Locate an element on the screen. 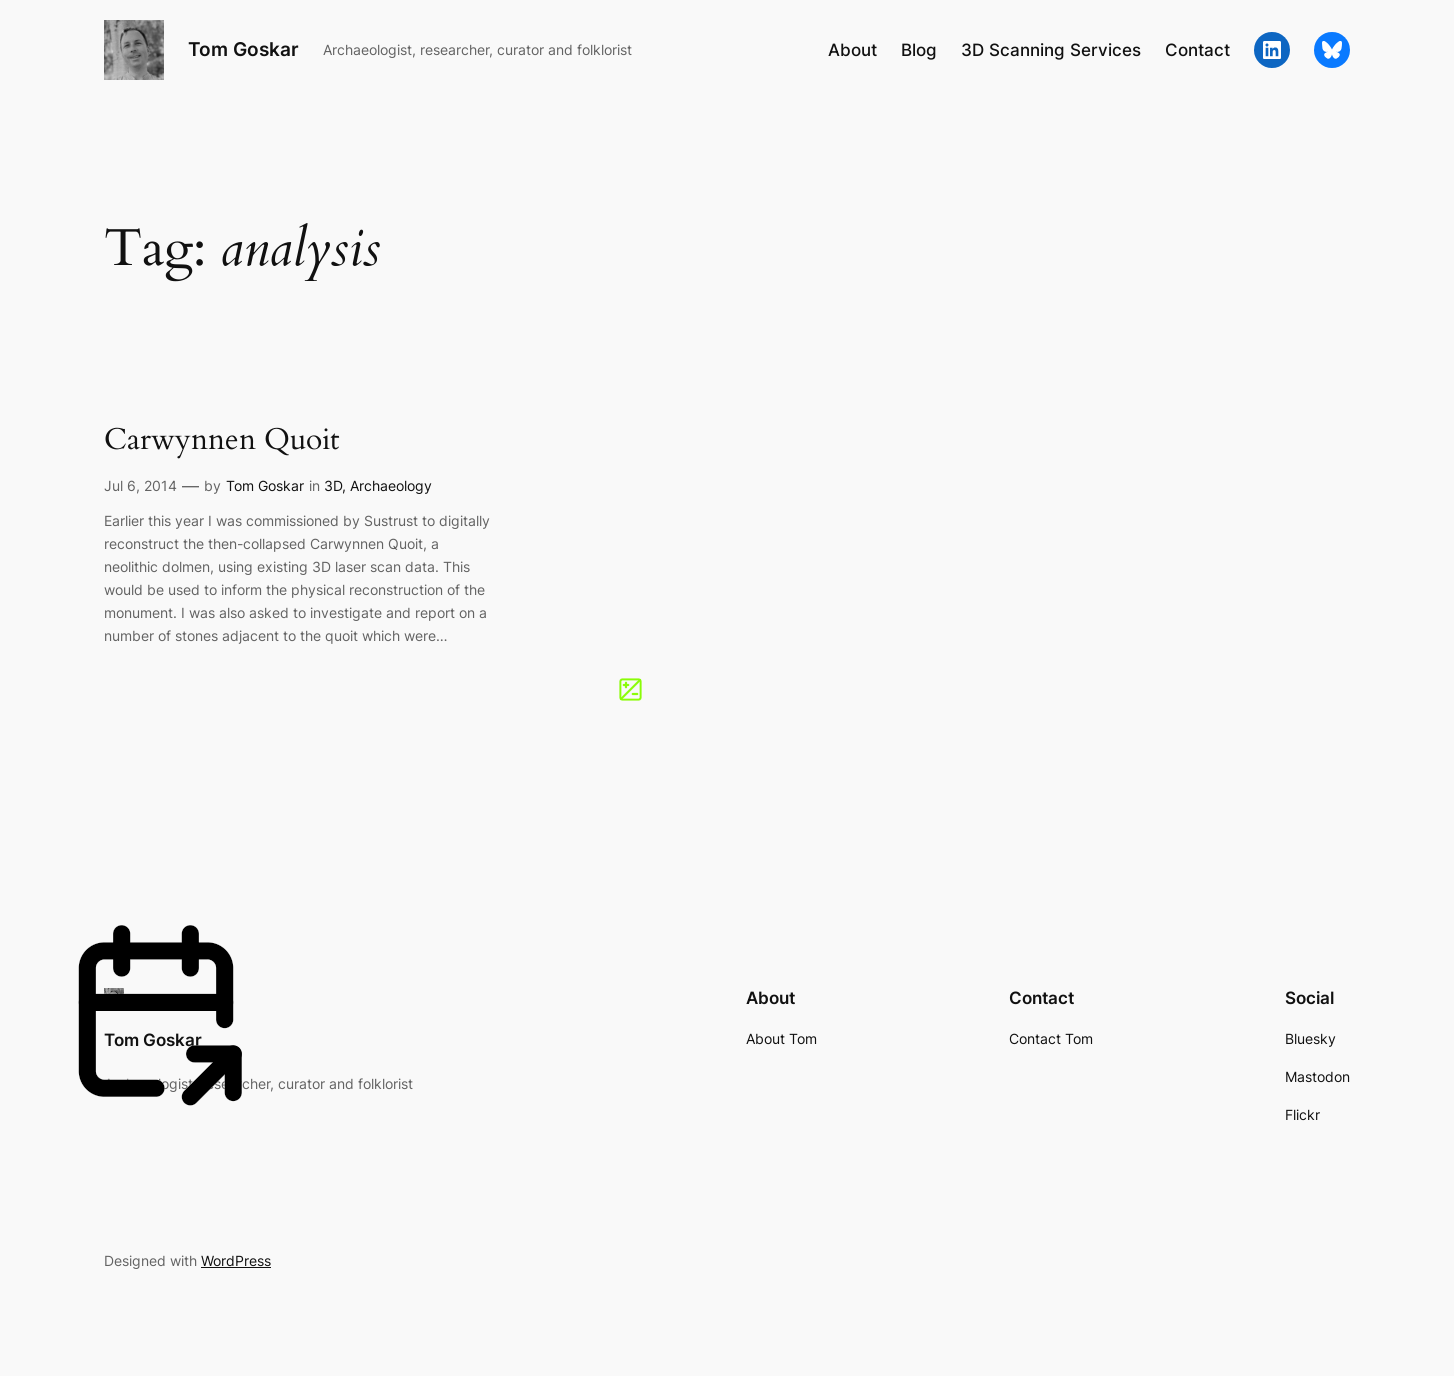 Image resolution: width=1454 pixels, height=1376 pixels. share a calendar event is located at coordinates (156, 1011).